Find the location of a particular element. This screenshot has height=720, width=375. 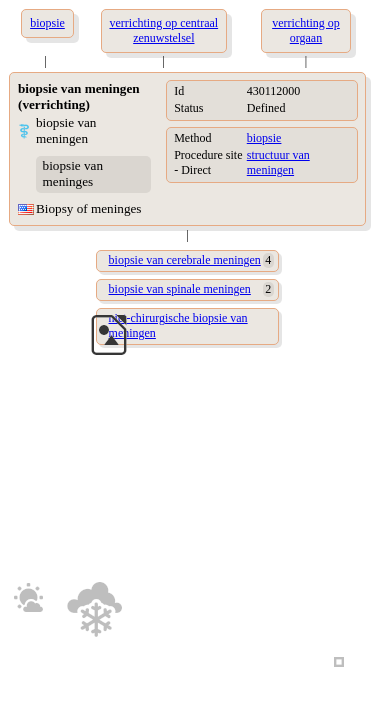

open libreoffice draw application is located at coordinates (109, 335).